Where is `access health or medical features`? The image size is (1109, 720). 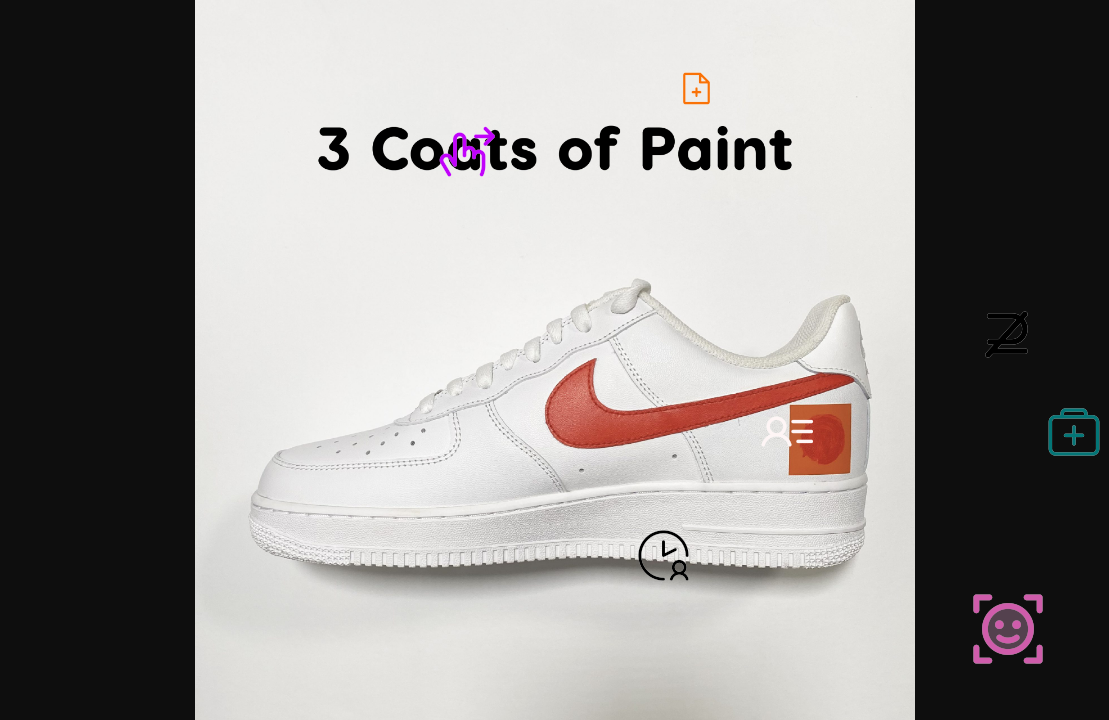 access health or medical features is located at coordinates (1074, 432).